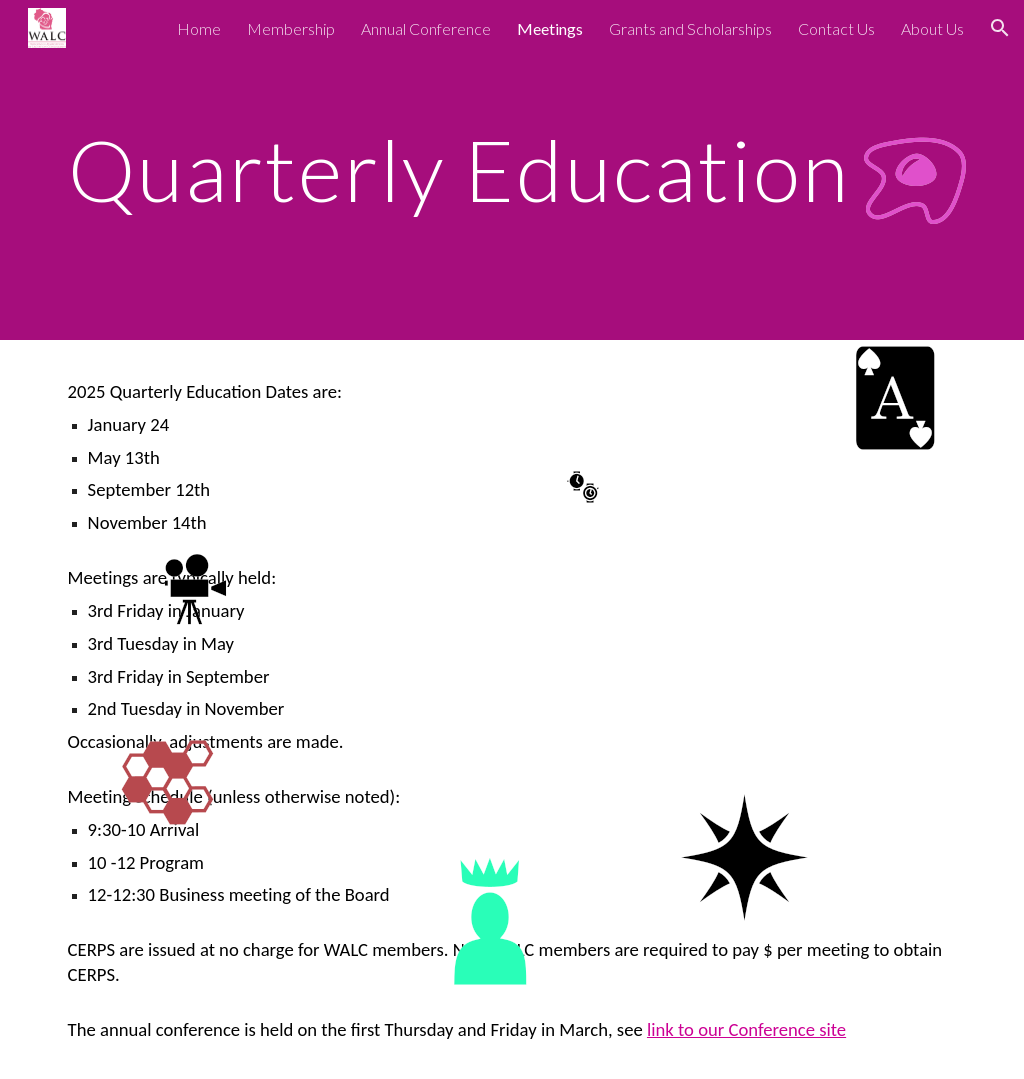  Describe the element at coordinates (195, 586) in the screenshot. I see `access video or movie content` at that location.